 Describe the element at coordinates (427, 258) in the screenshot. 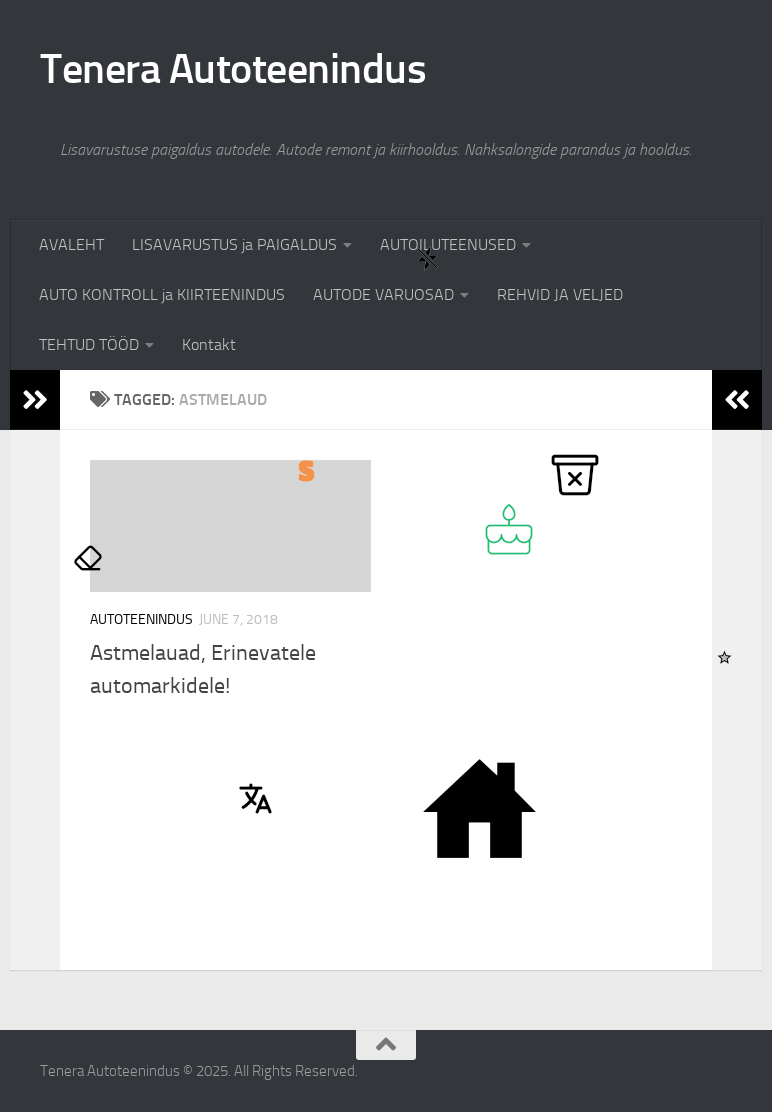

I see `disable camera flash` at that location.